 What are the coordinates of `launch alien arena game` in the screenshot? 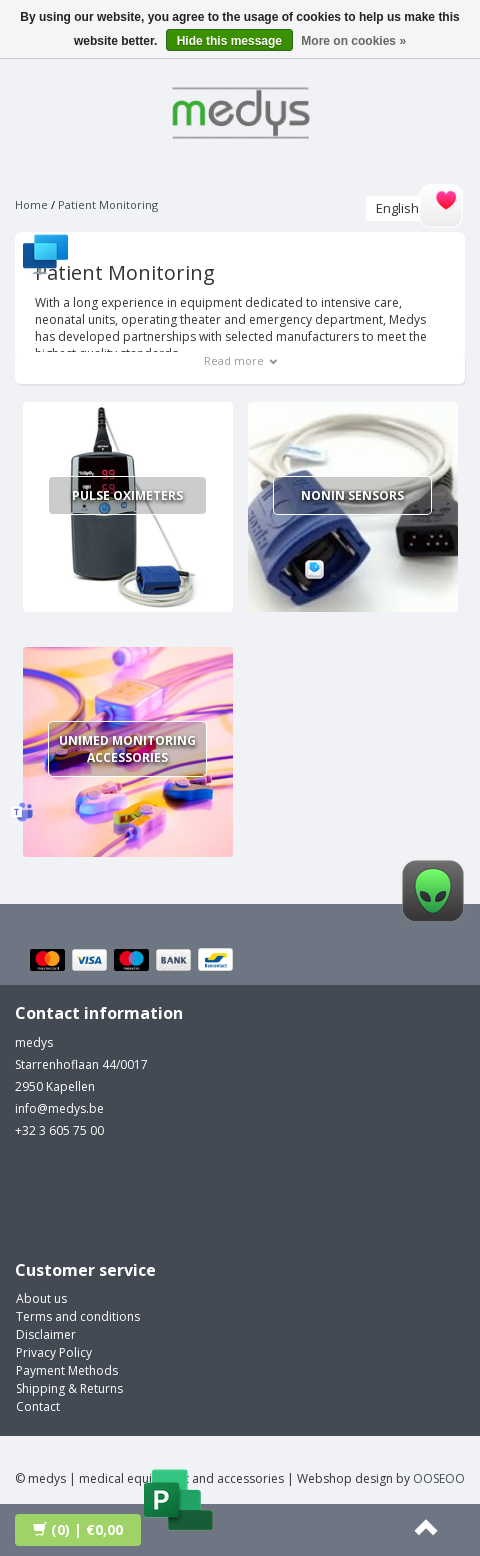 It's located at (433, 891).